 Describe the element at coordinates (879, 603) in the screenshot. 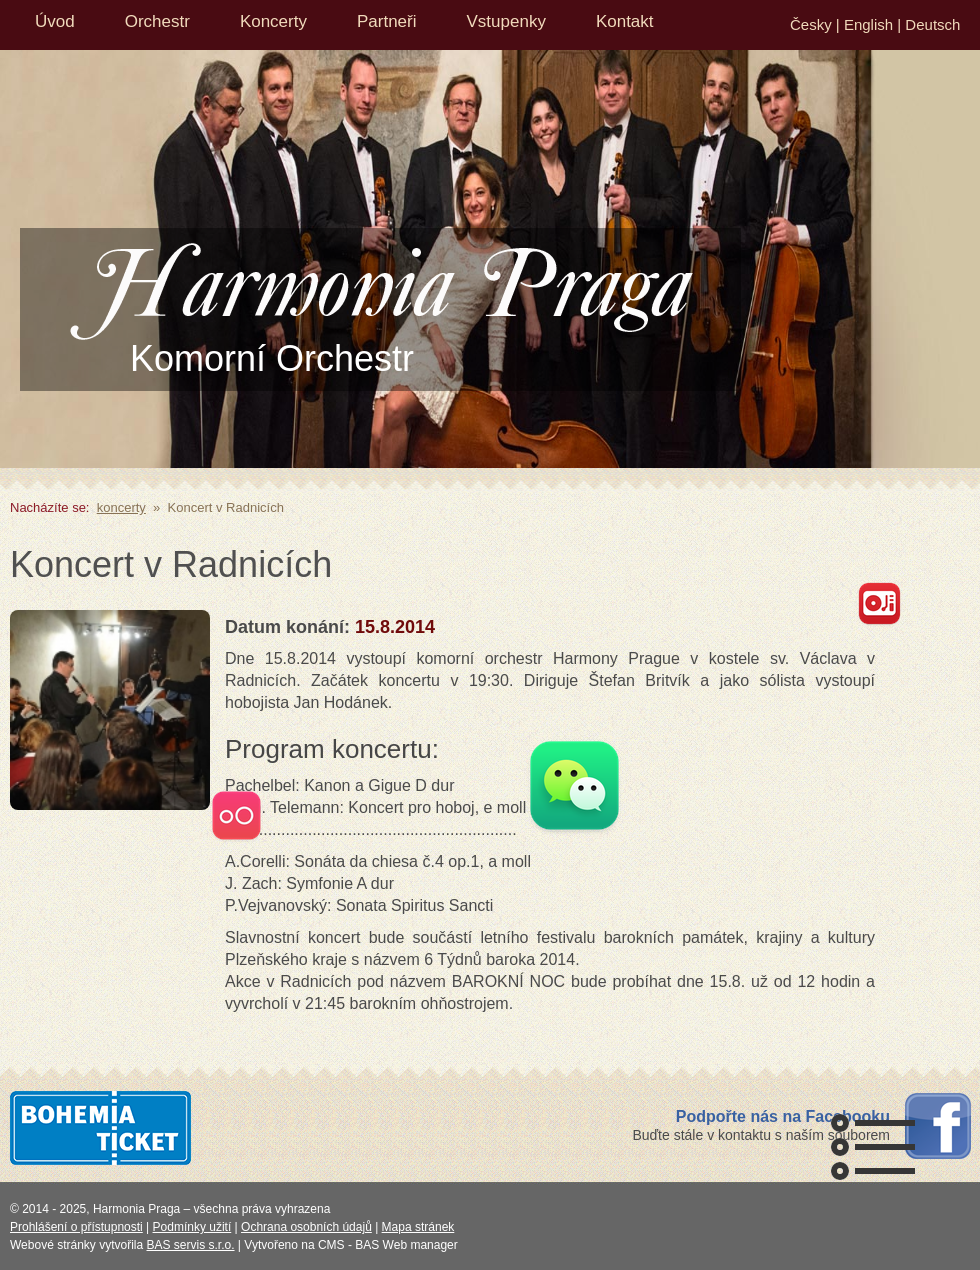

I see `open monophony music player app` at that location.